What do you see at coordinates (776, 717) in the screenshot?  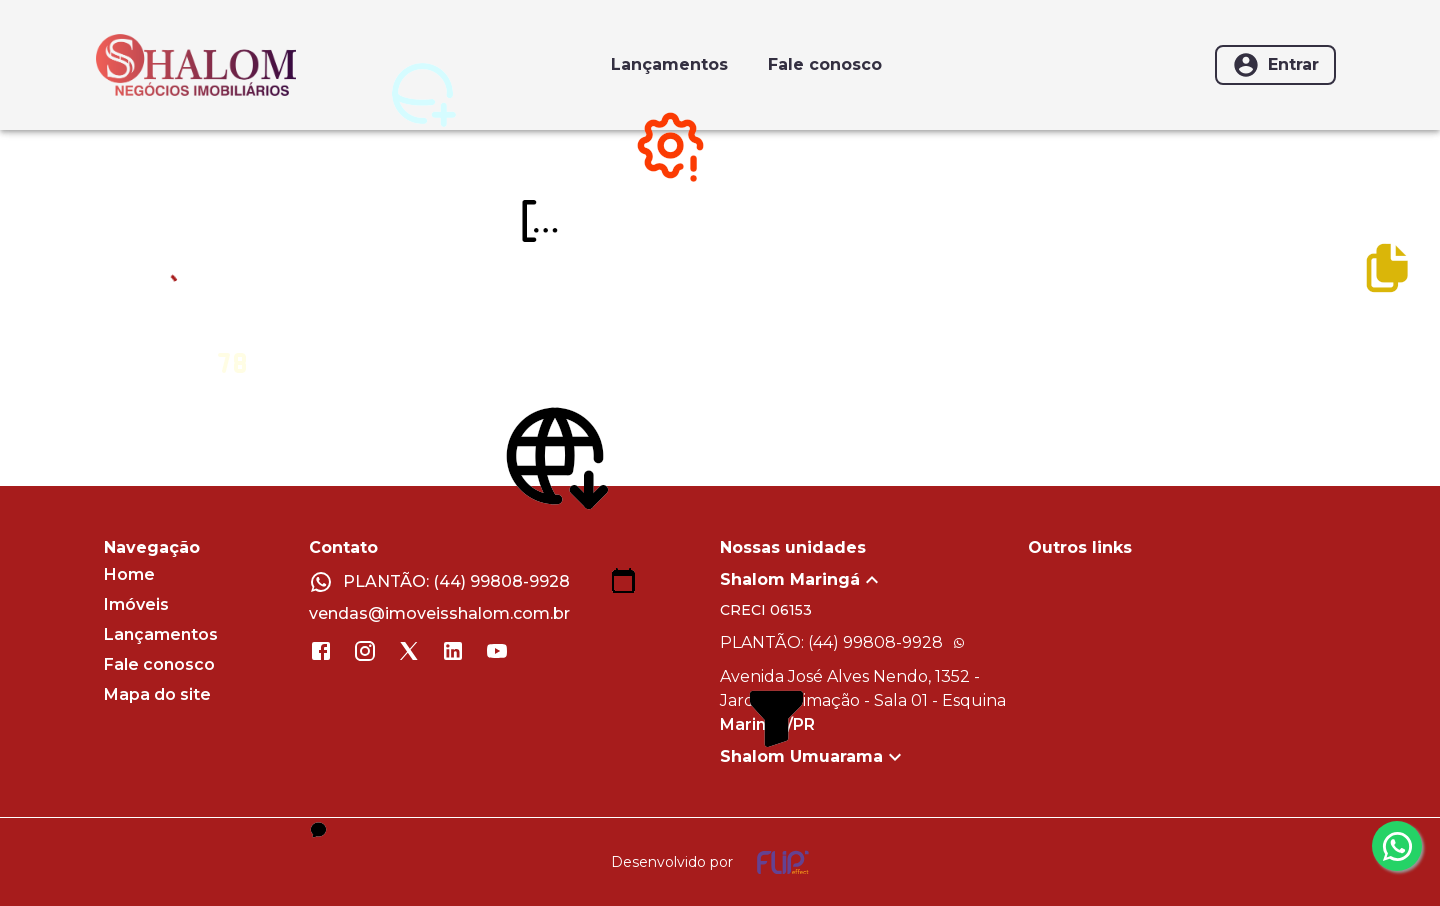 I see `filter or sort content` at bounding box center [776, 717].